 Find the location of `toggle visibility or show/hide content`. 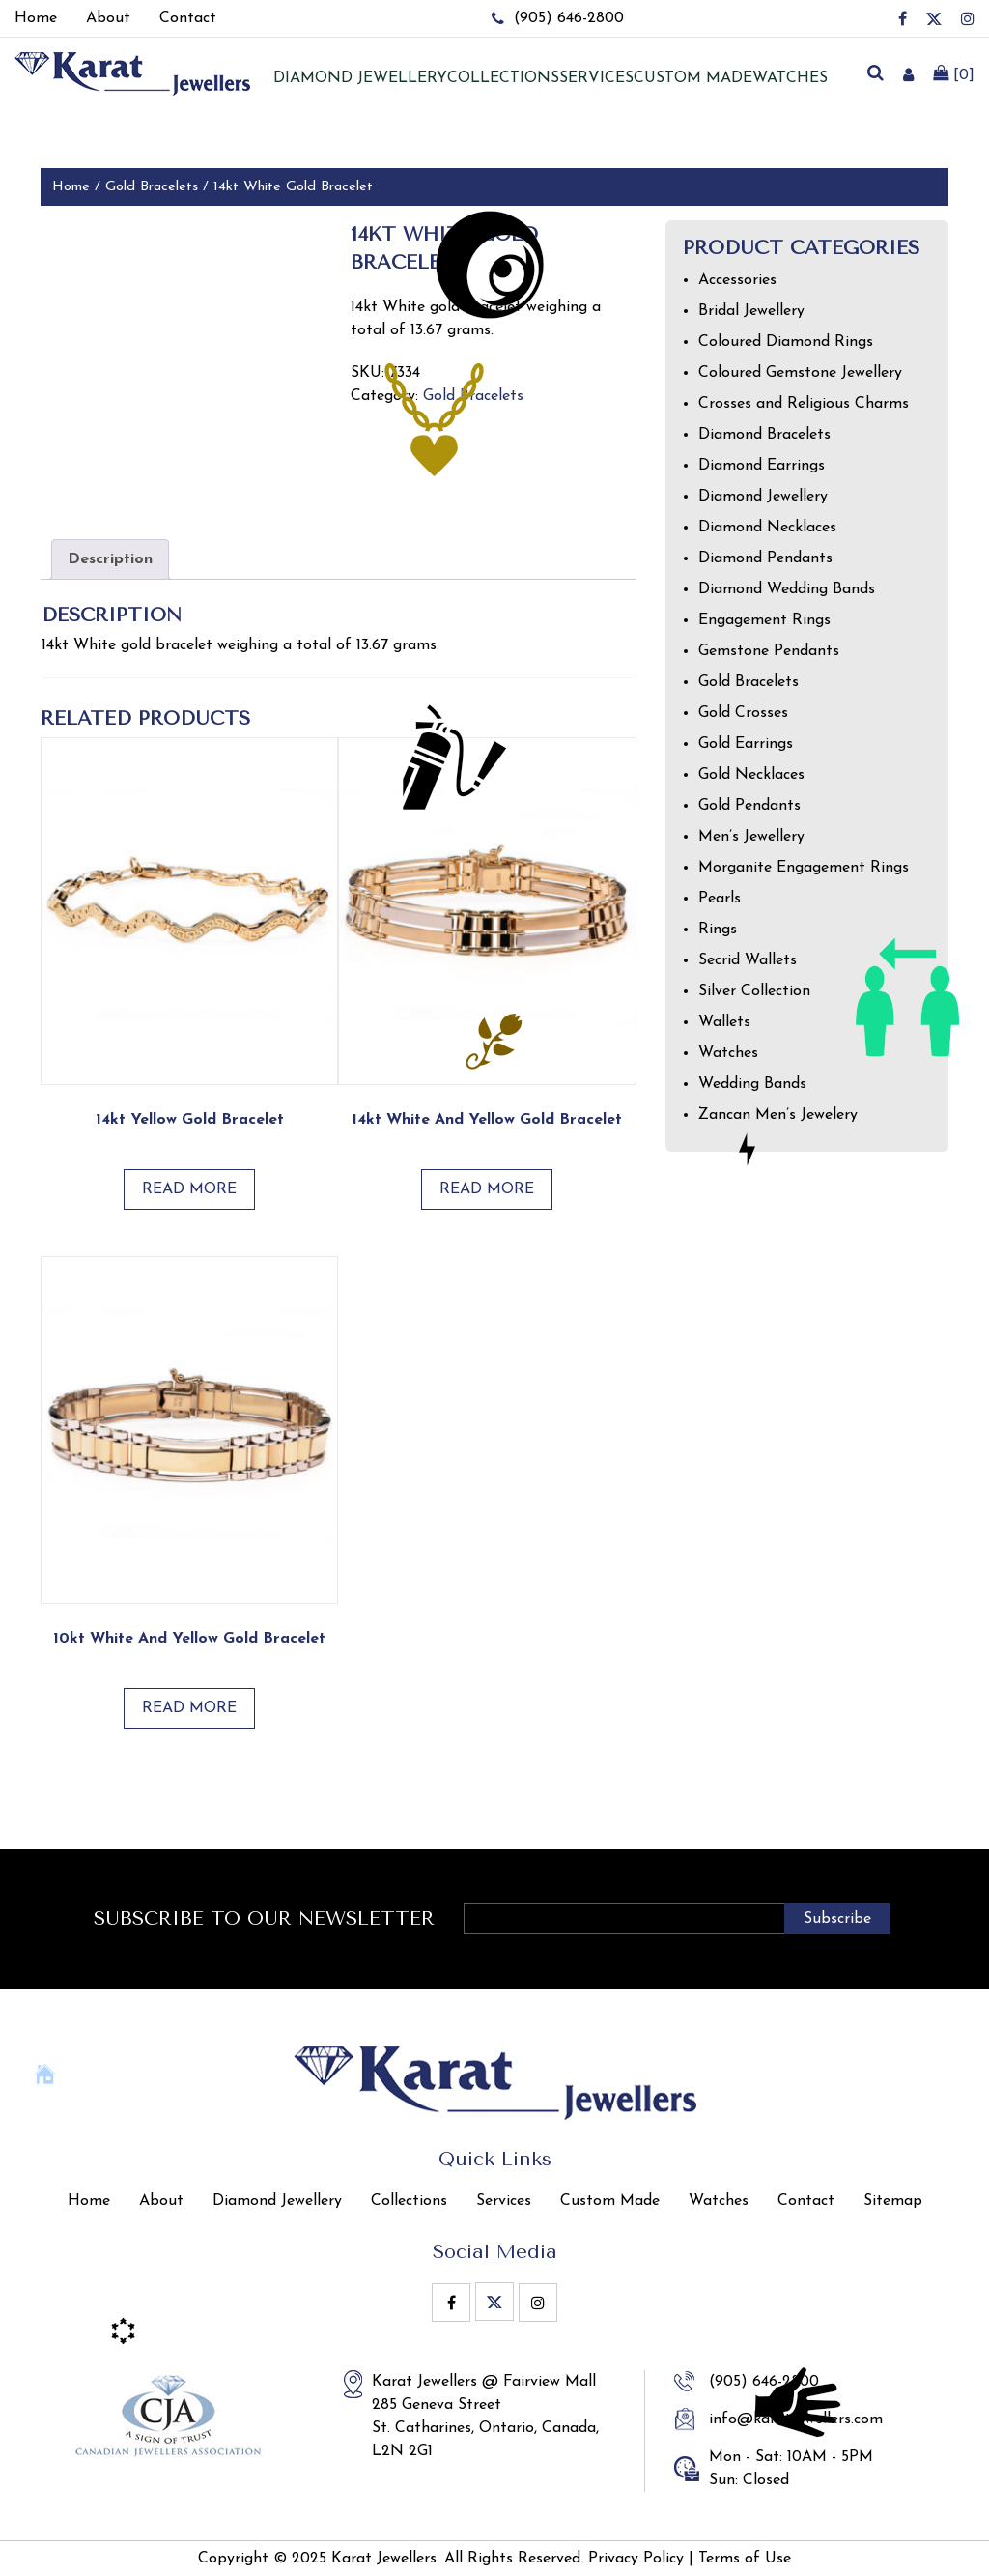

toggle visibility or show/hide content is located at coordinates (490, 265).